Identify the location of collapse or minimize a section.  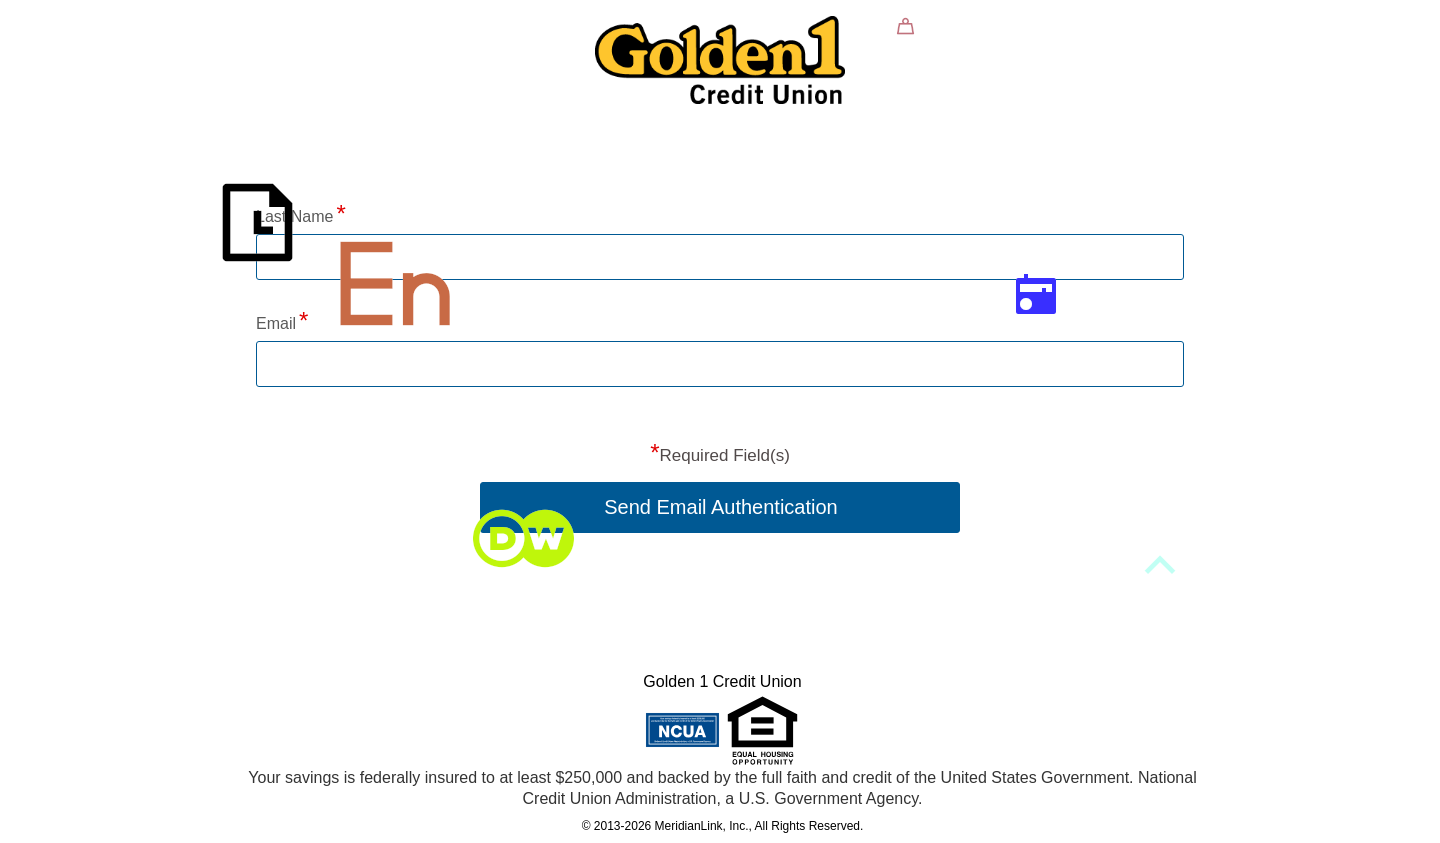
(1160, 565).